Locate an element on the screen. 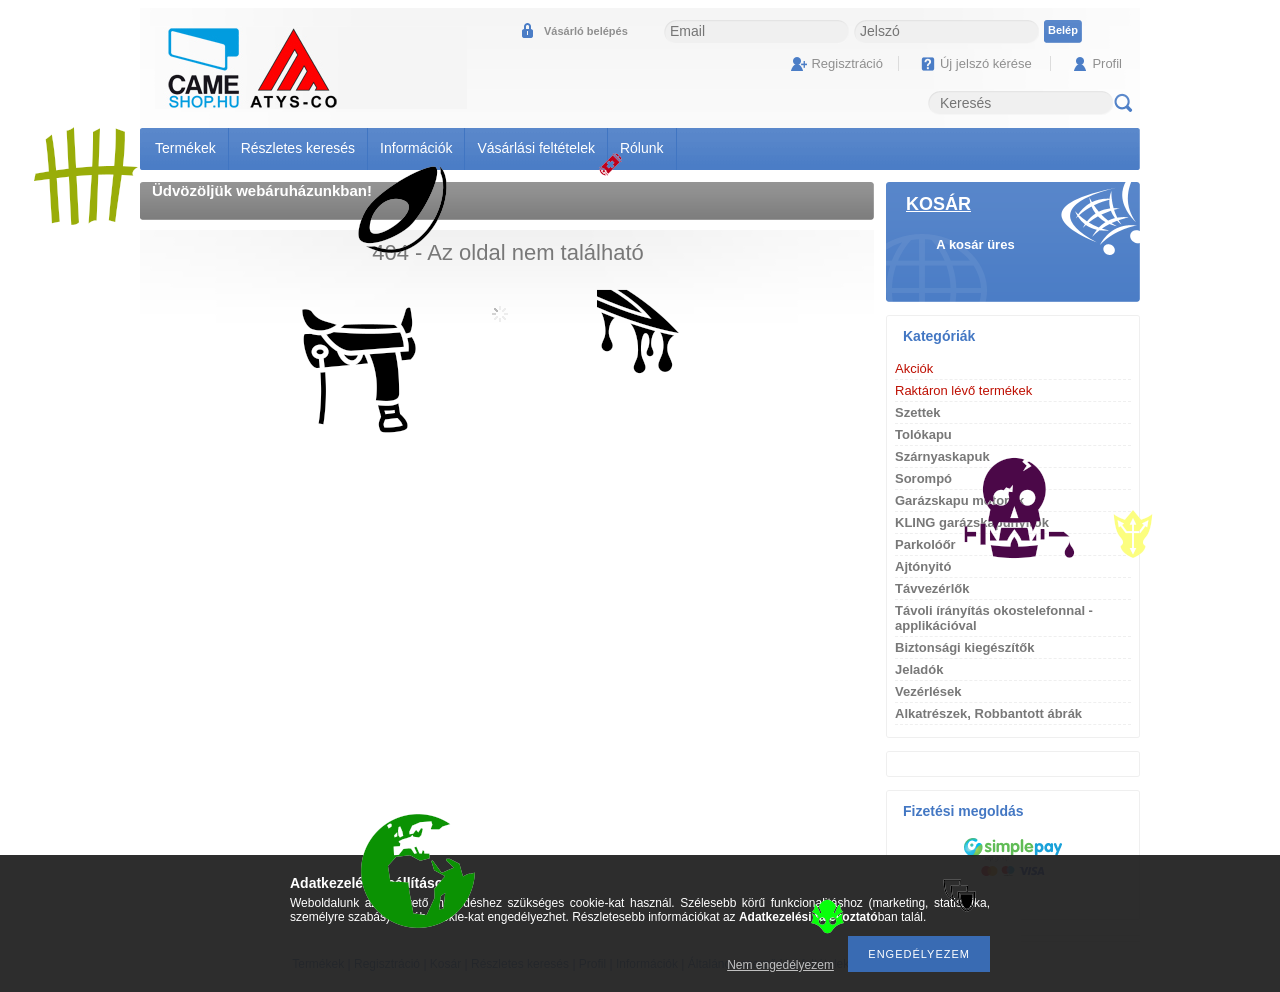 This screenshot has height=992, width=1280. select triton or sea creature character is located at coordinates (827, 916).